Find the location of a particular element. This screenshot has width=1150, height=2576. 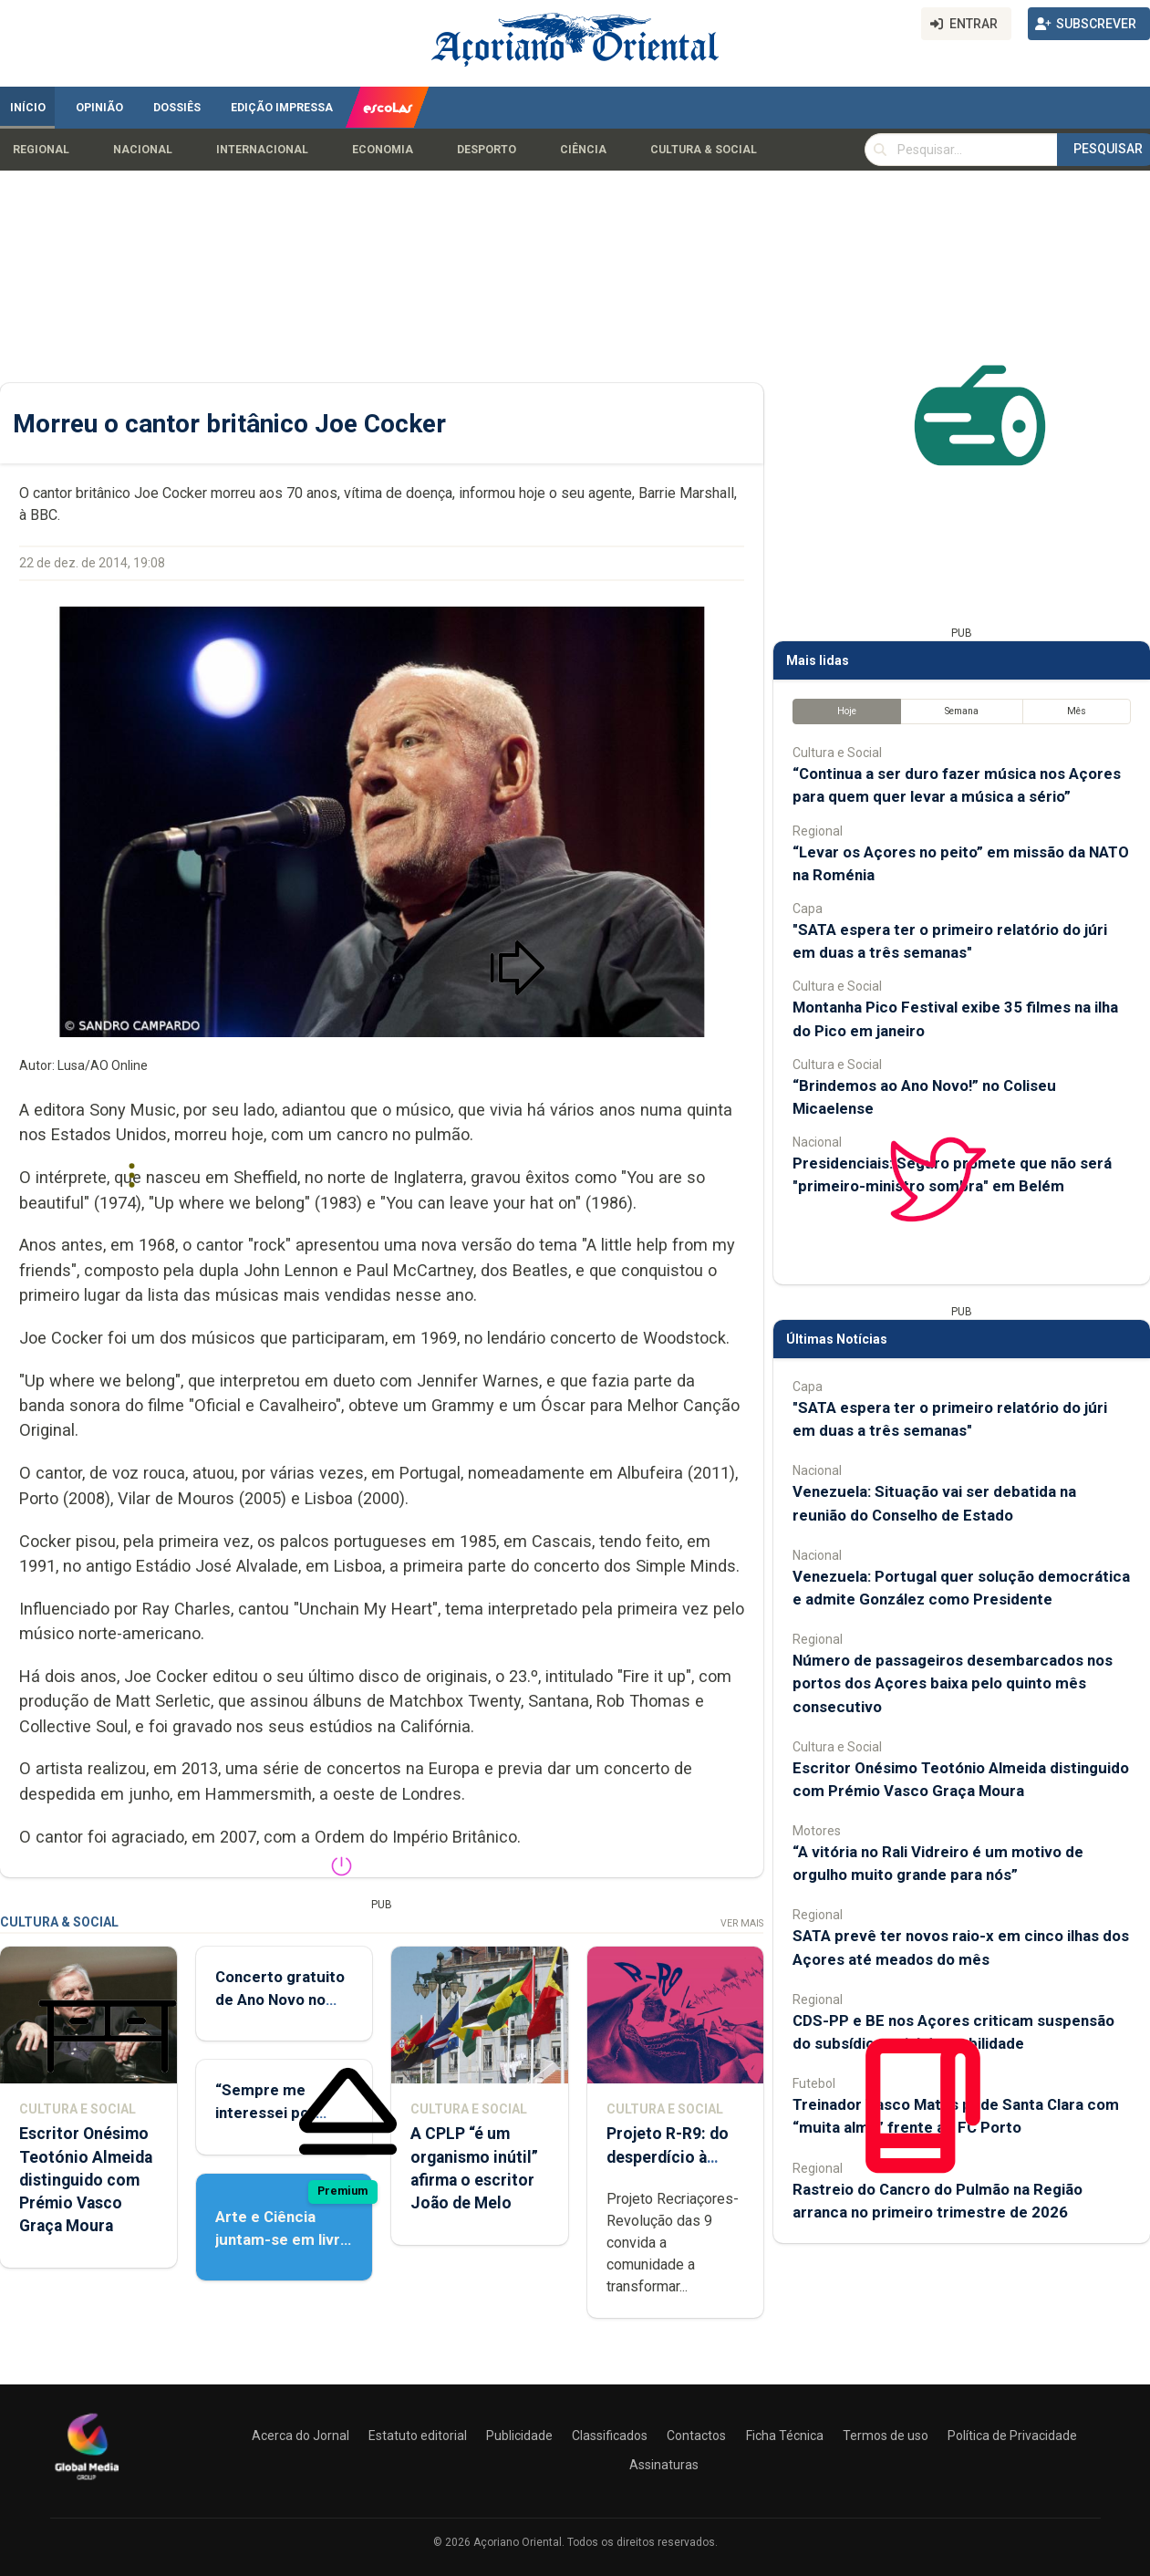

go to next step or screen is located at coordinates (515, 968).